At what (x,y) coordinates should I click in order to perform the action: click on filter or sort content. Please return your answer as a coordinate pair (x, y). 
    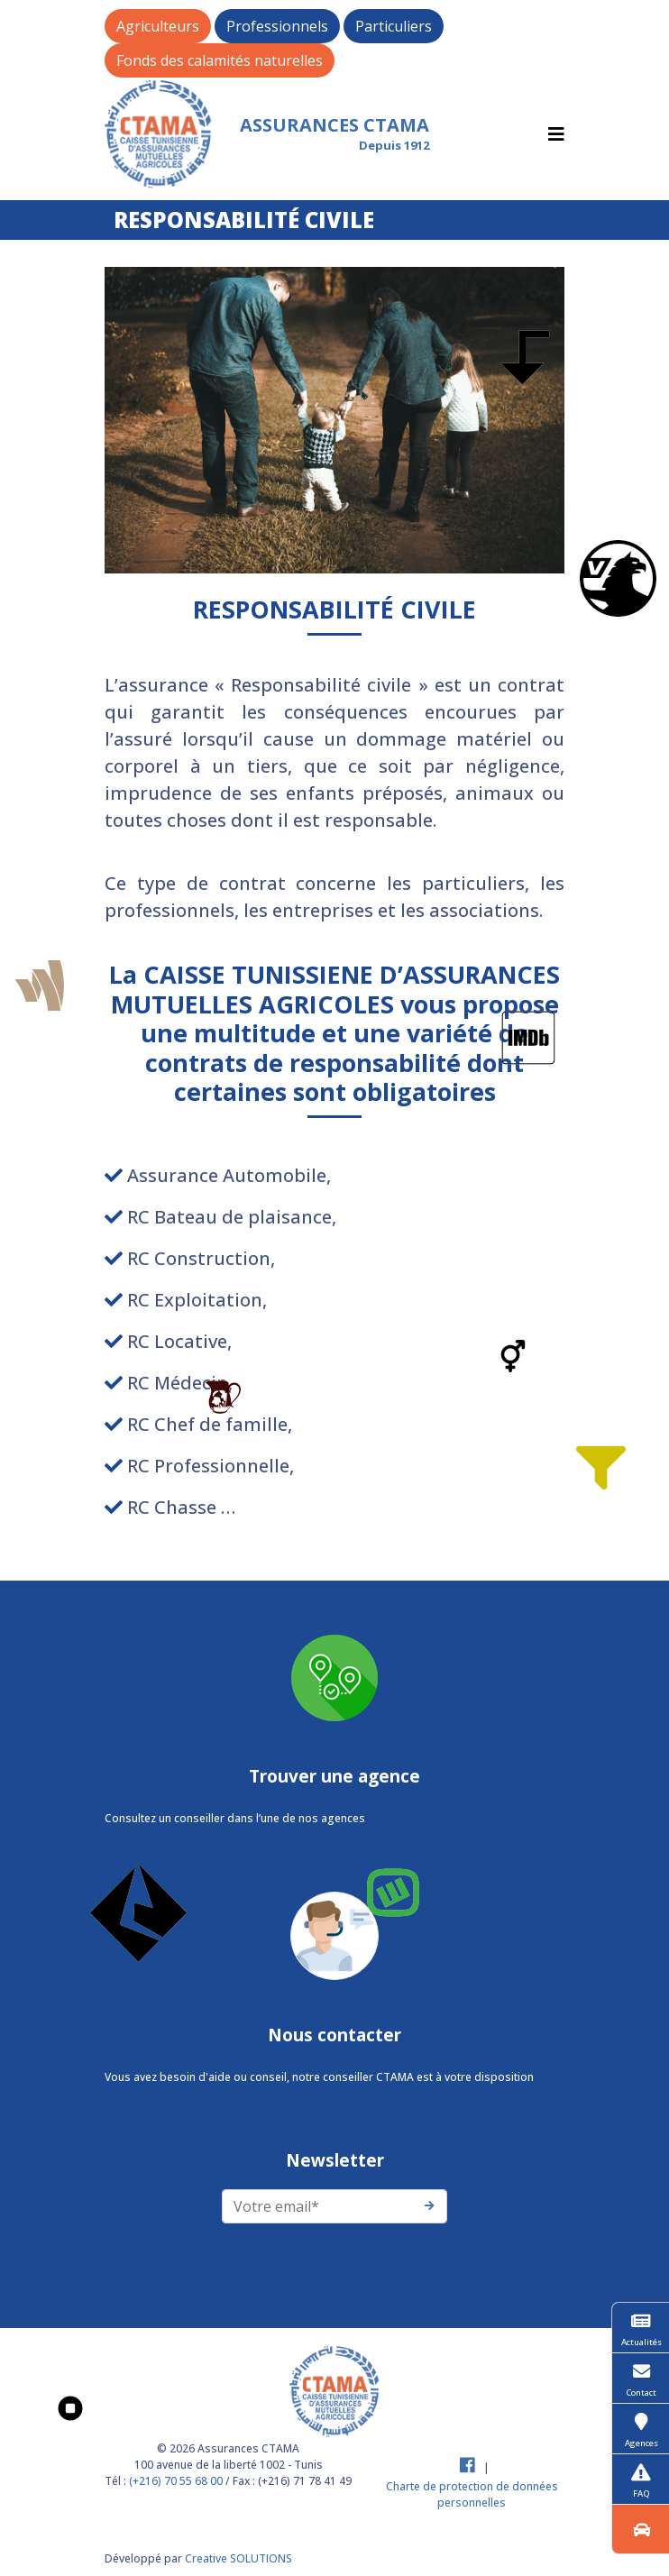
    Looking at the image, I should click on (600, 1464).